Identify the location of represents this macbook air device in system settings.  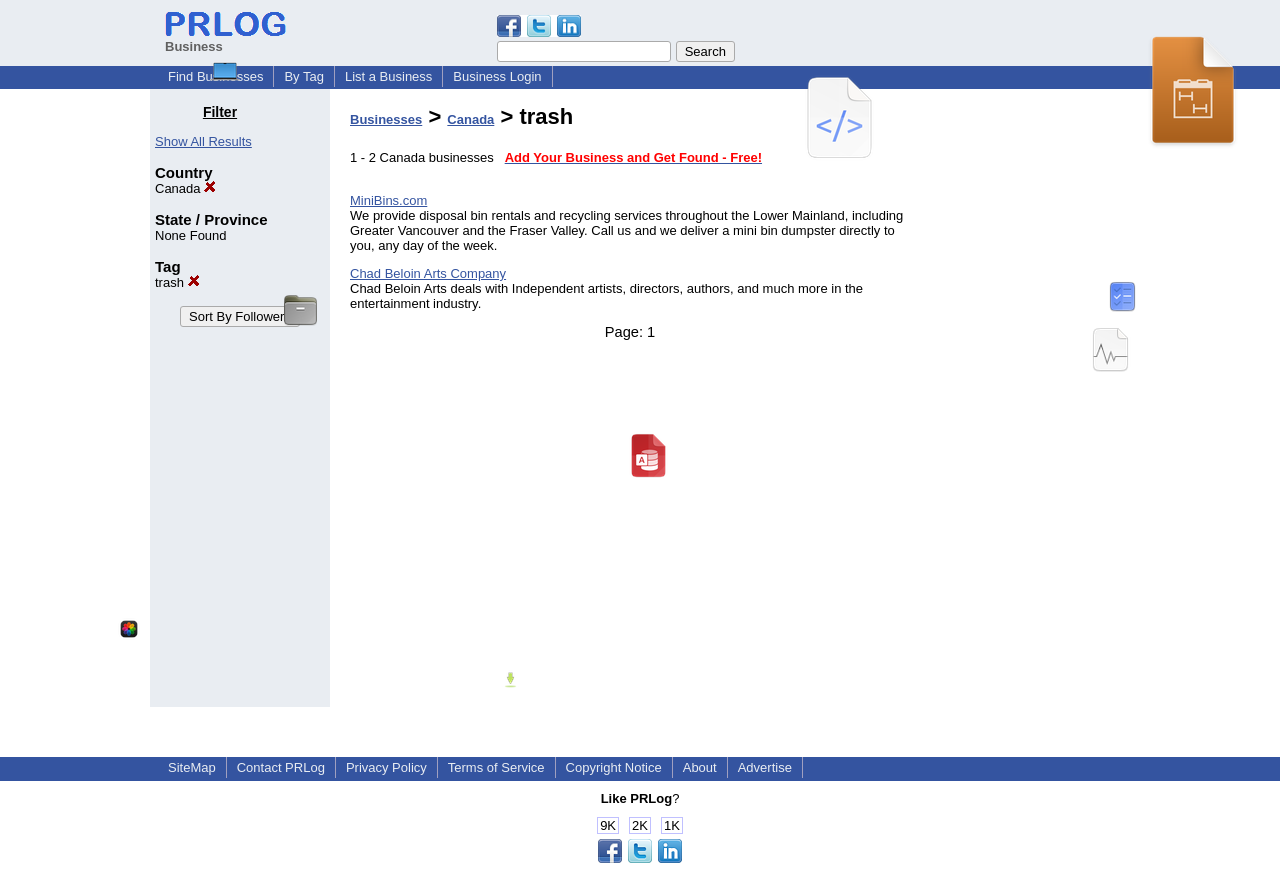
(225, 69).